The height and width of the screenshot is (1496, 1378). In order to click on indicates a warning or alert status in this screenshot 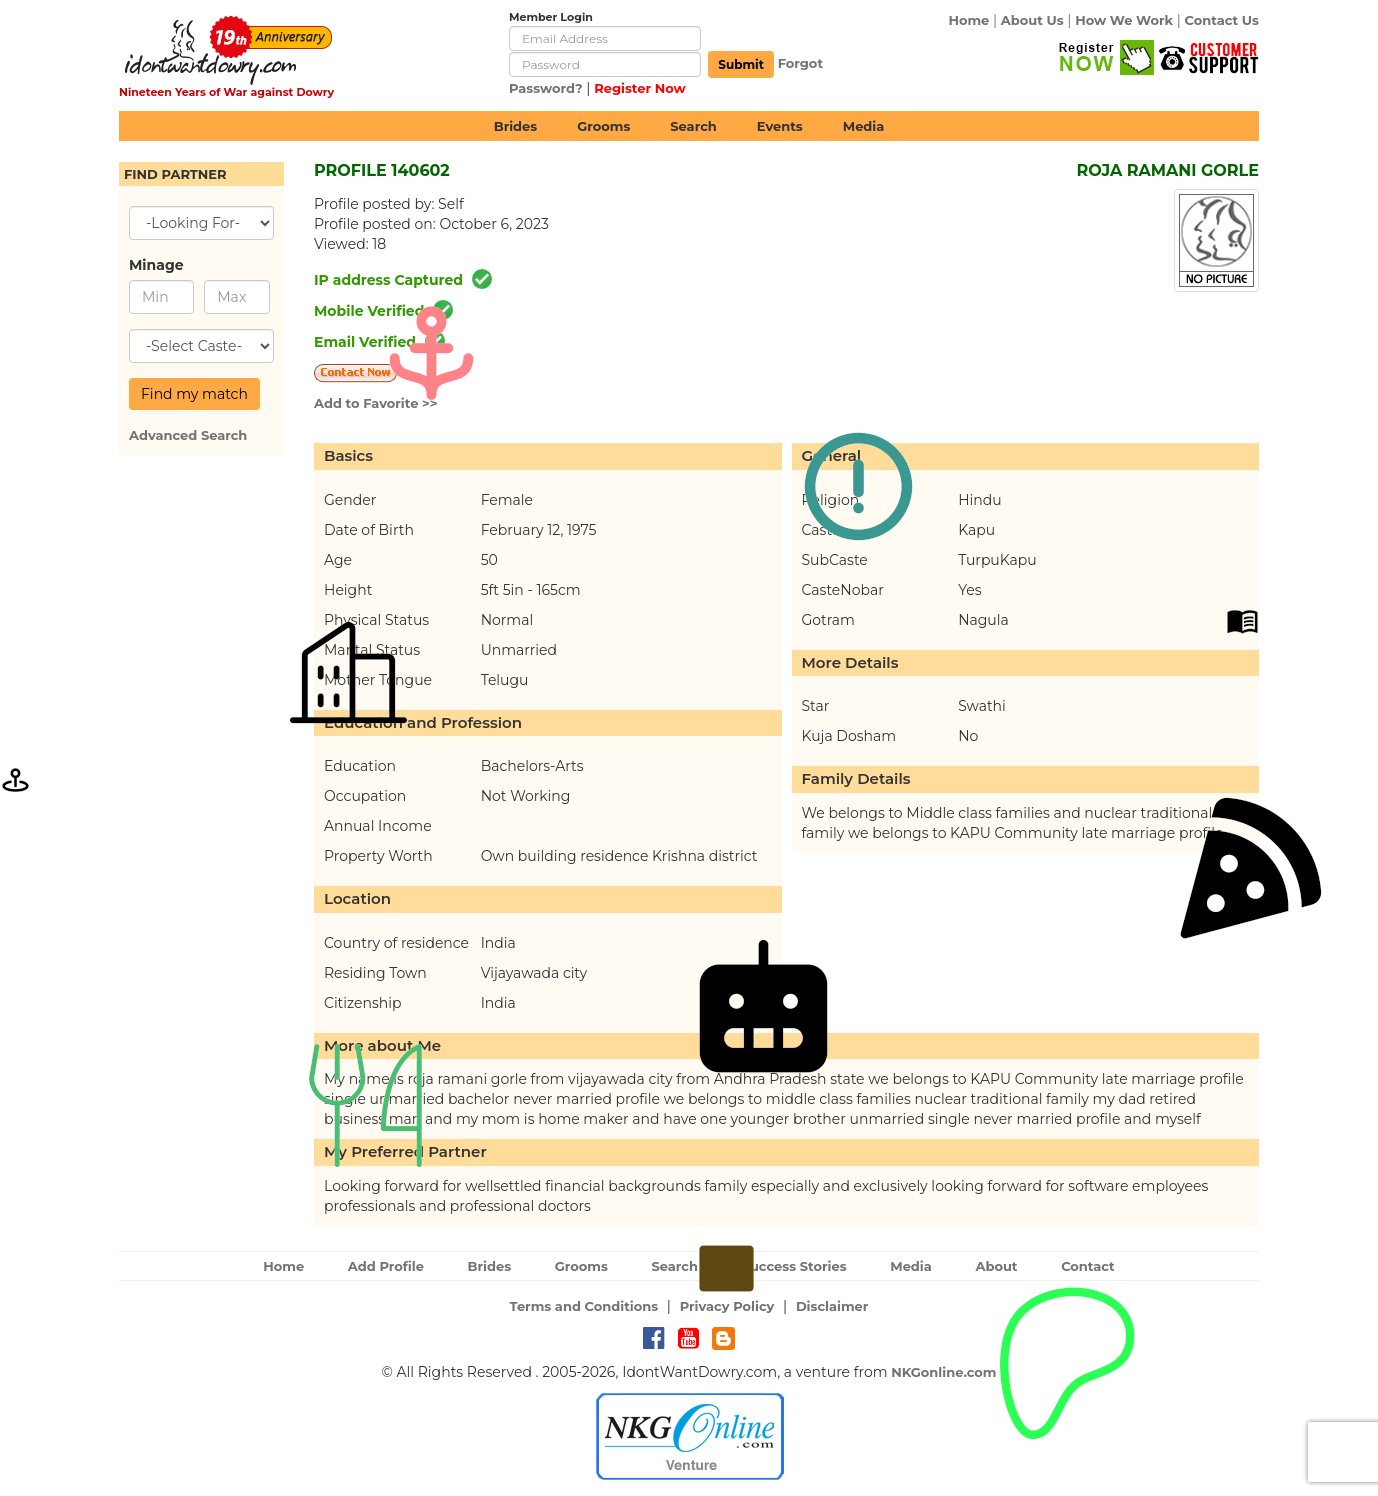, I will do `click(858, 486)`.